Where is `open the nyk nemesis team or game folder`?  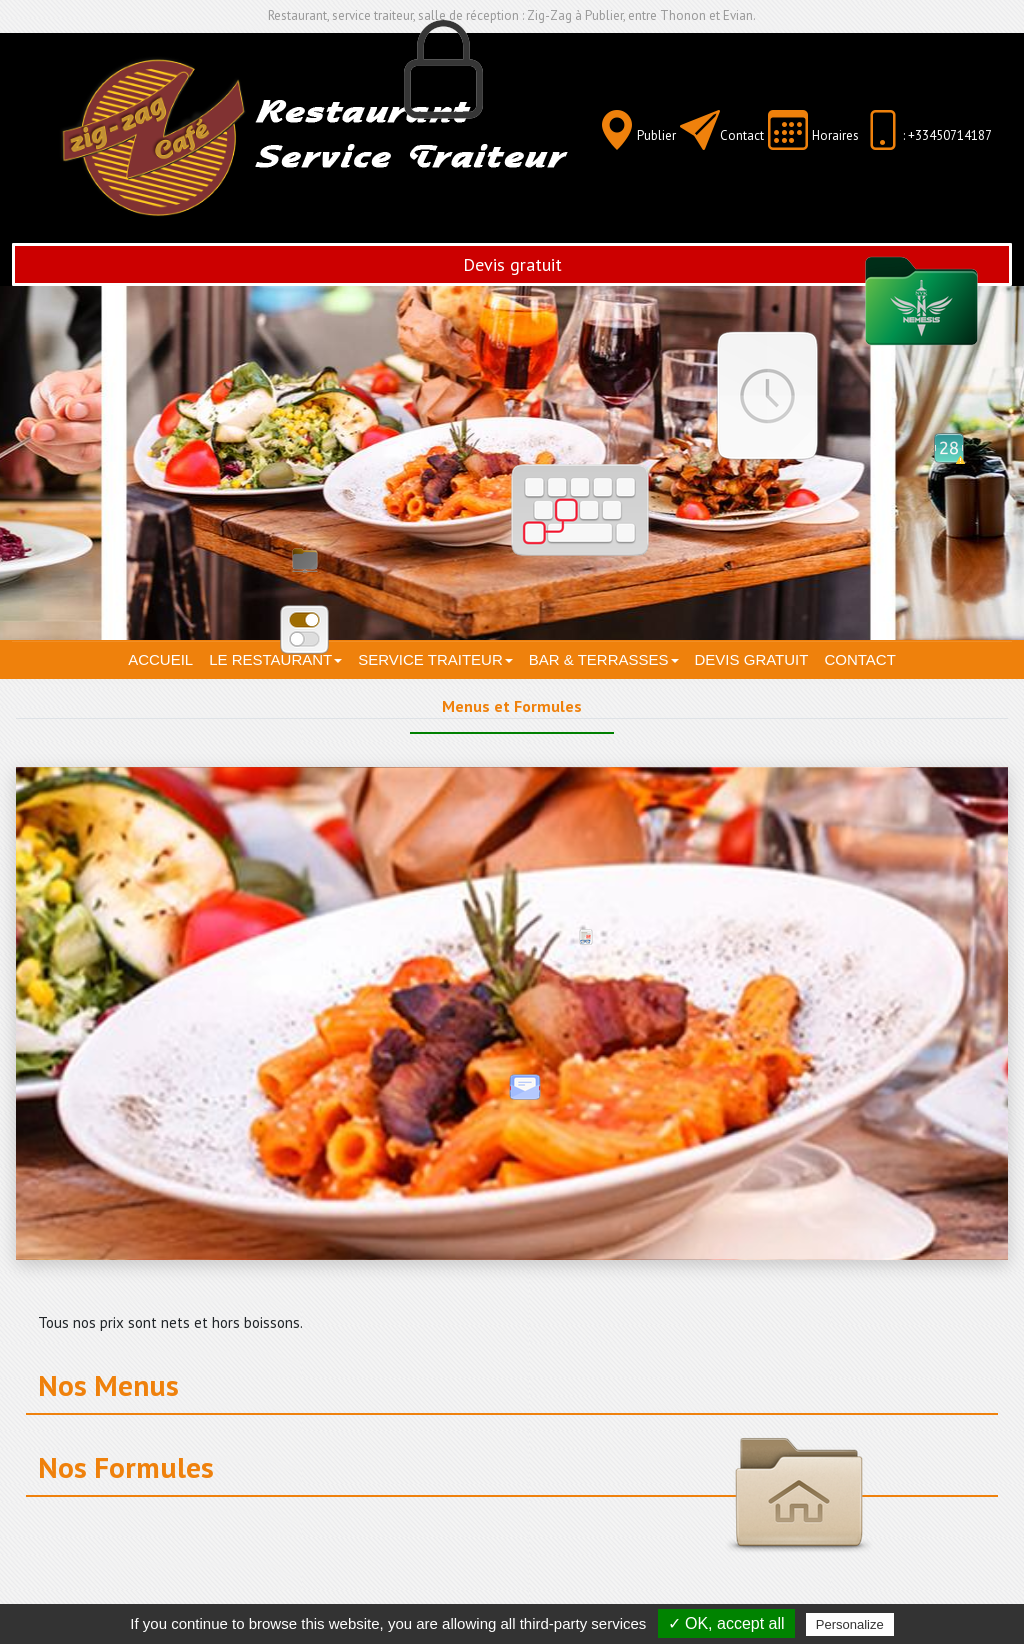
open the nyk nemesis team or game folder is located at coordinates (921, 304).